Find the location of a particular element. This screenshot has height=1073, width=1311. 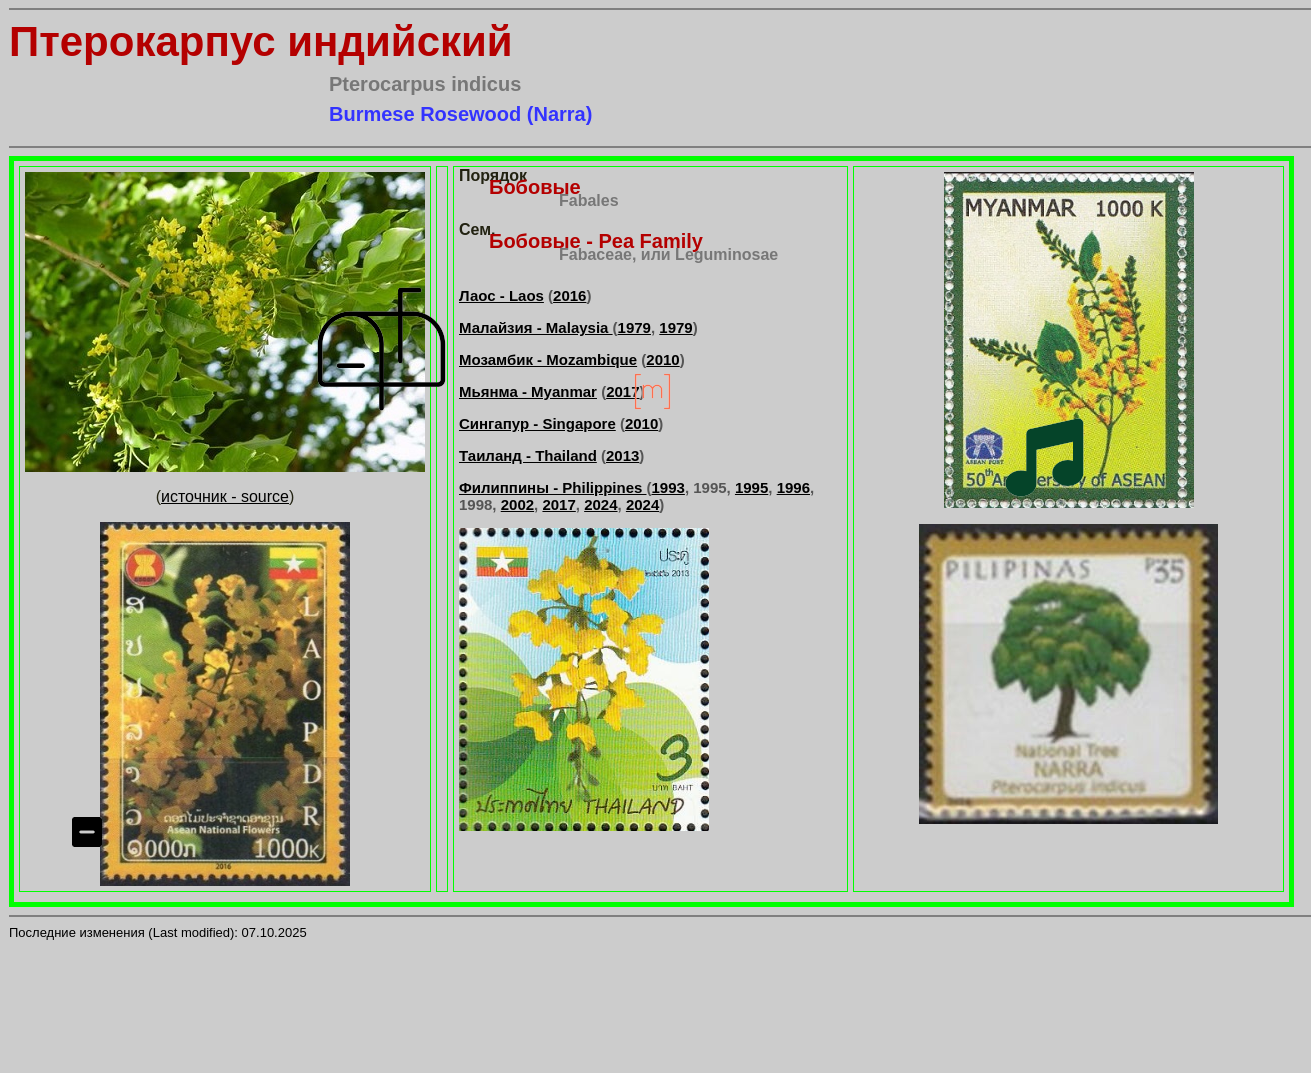

collapse or minimize a section is located at coordinates (87, 832).